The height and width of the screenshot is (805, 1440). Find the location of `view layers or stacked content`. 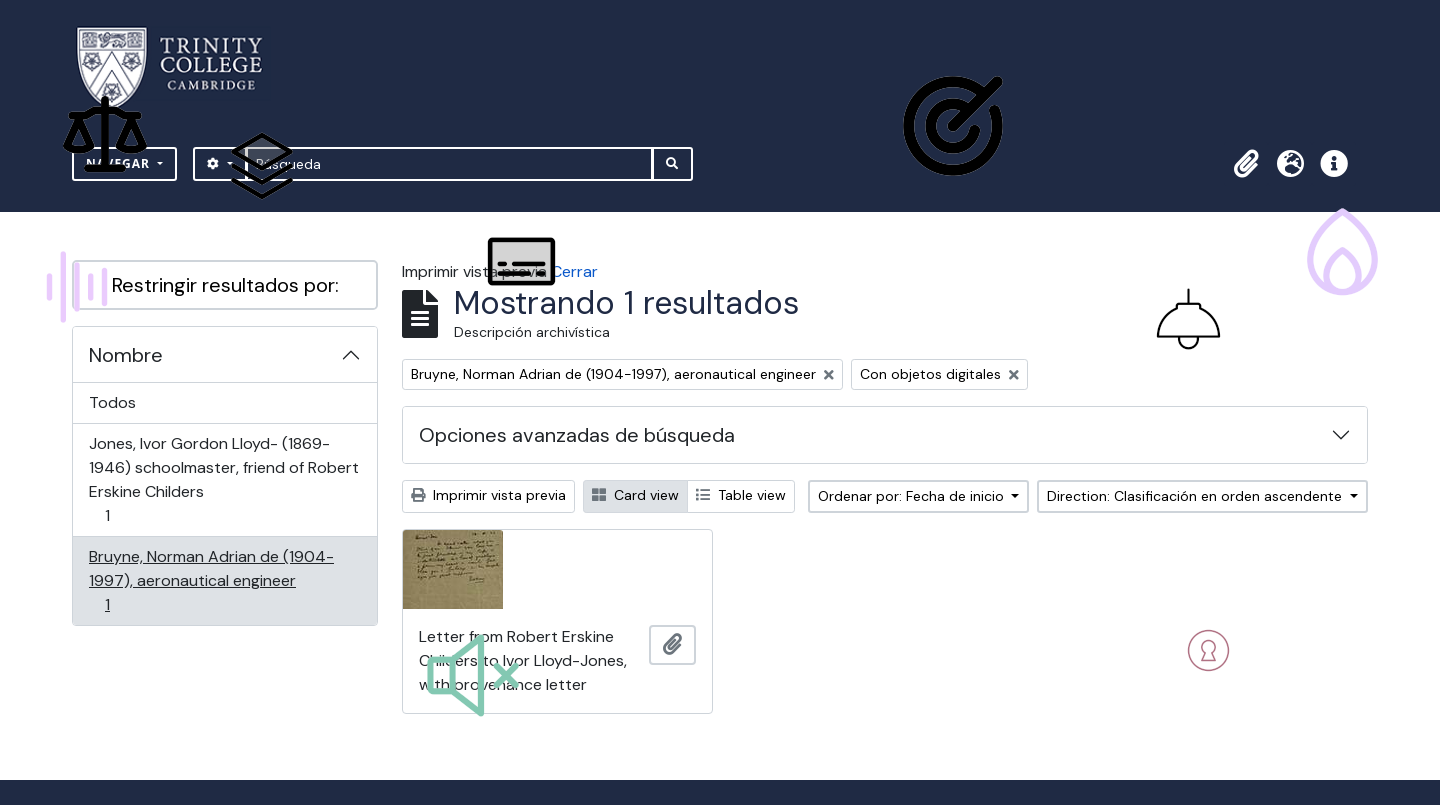

view layers or stacked content is located at coordinates (262, 166).